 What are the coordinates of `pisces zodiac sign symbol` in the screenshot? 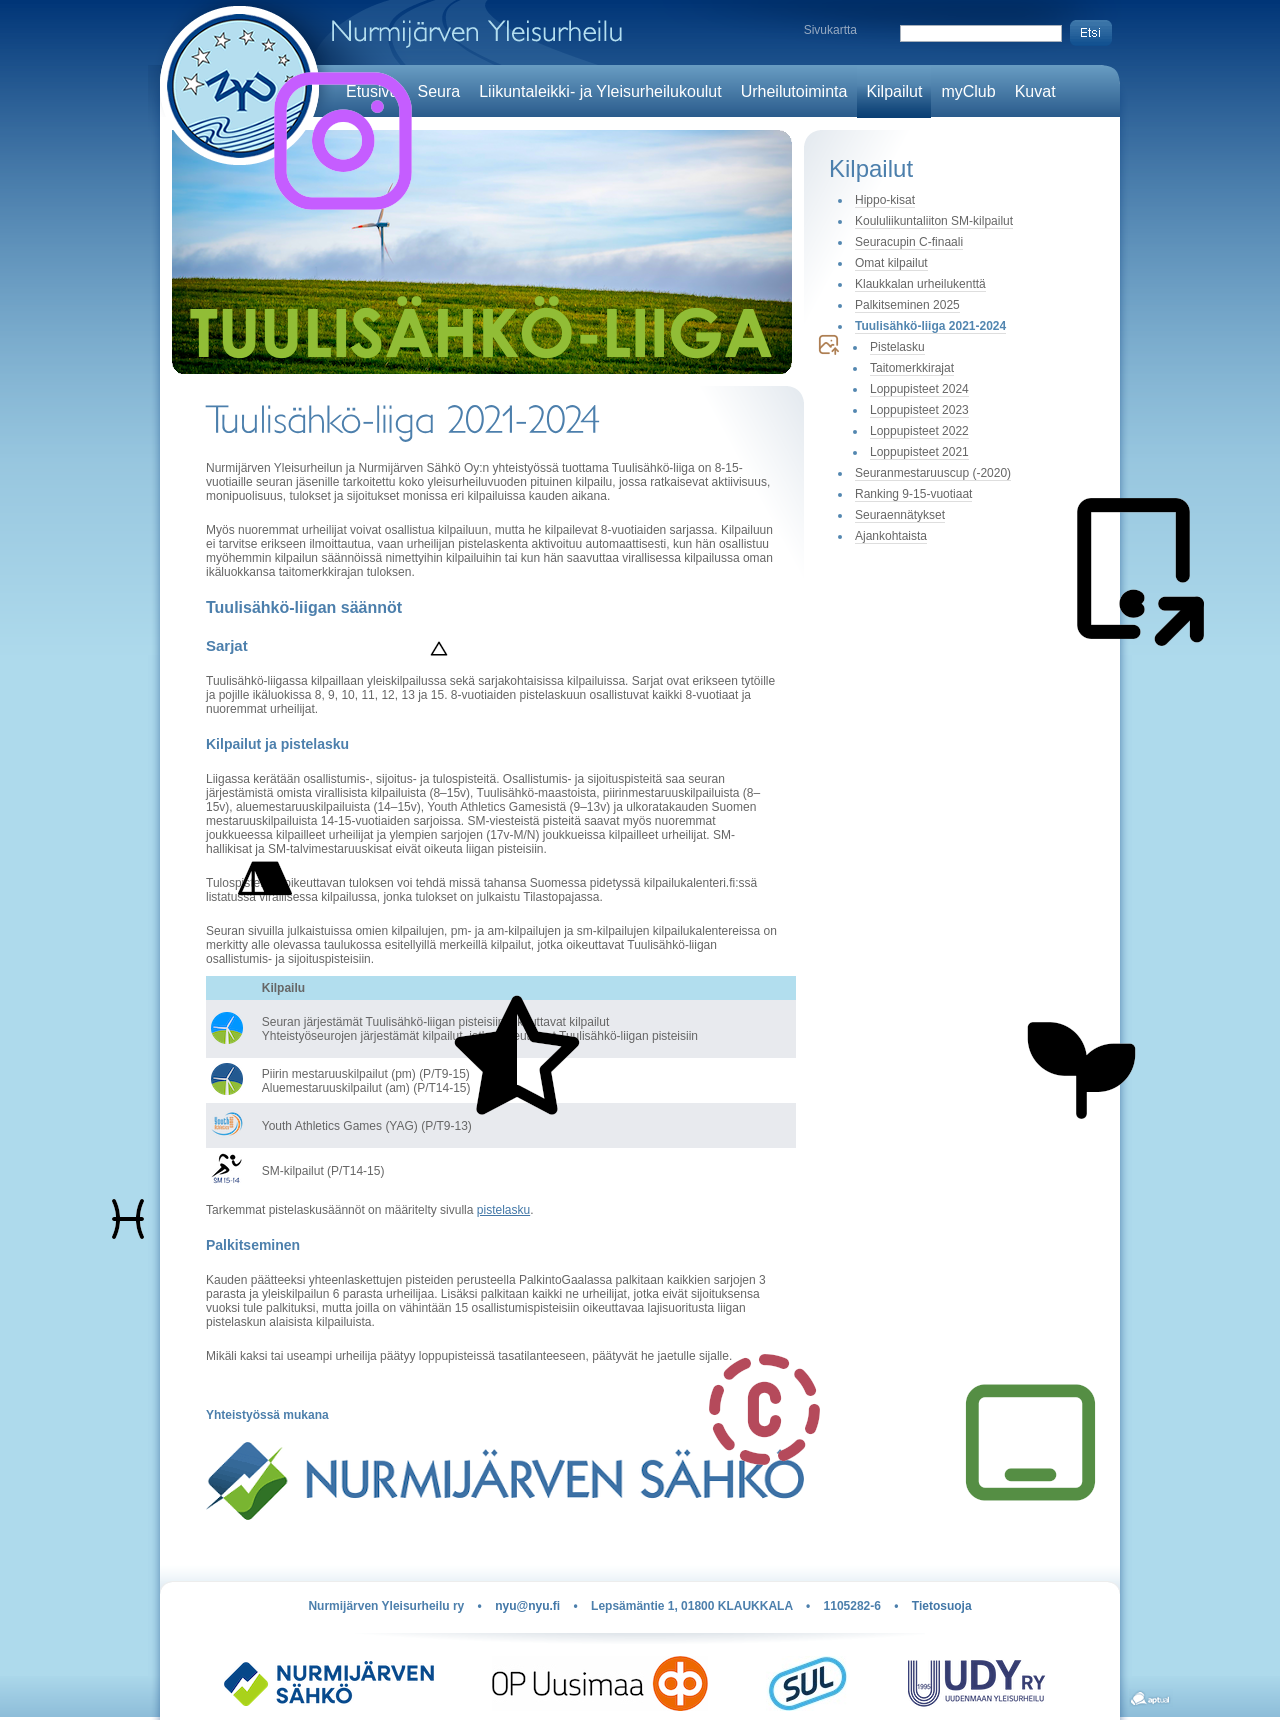 It's located at (128, 1219).